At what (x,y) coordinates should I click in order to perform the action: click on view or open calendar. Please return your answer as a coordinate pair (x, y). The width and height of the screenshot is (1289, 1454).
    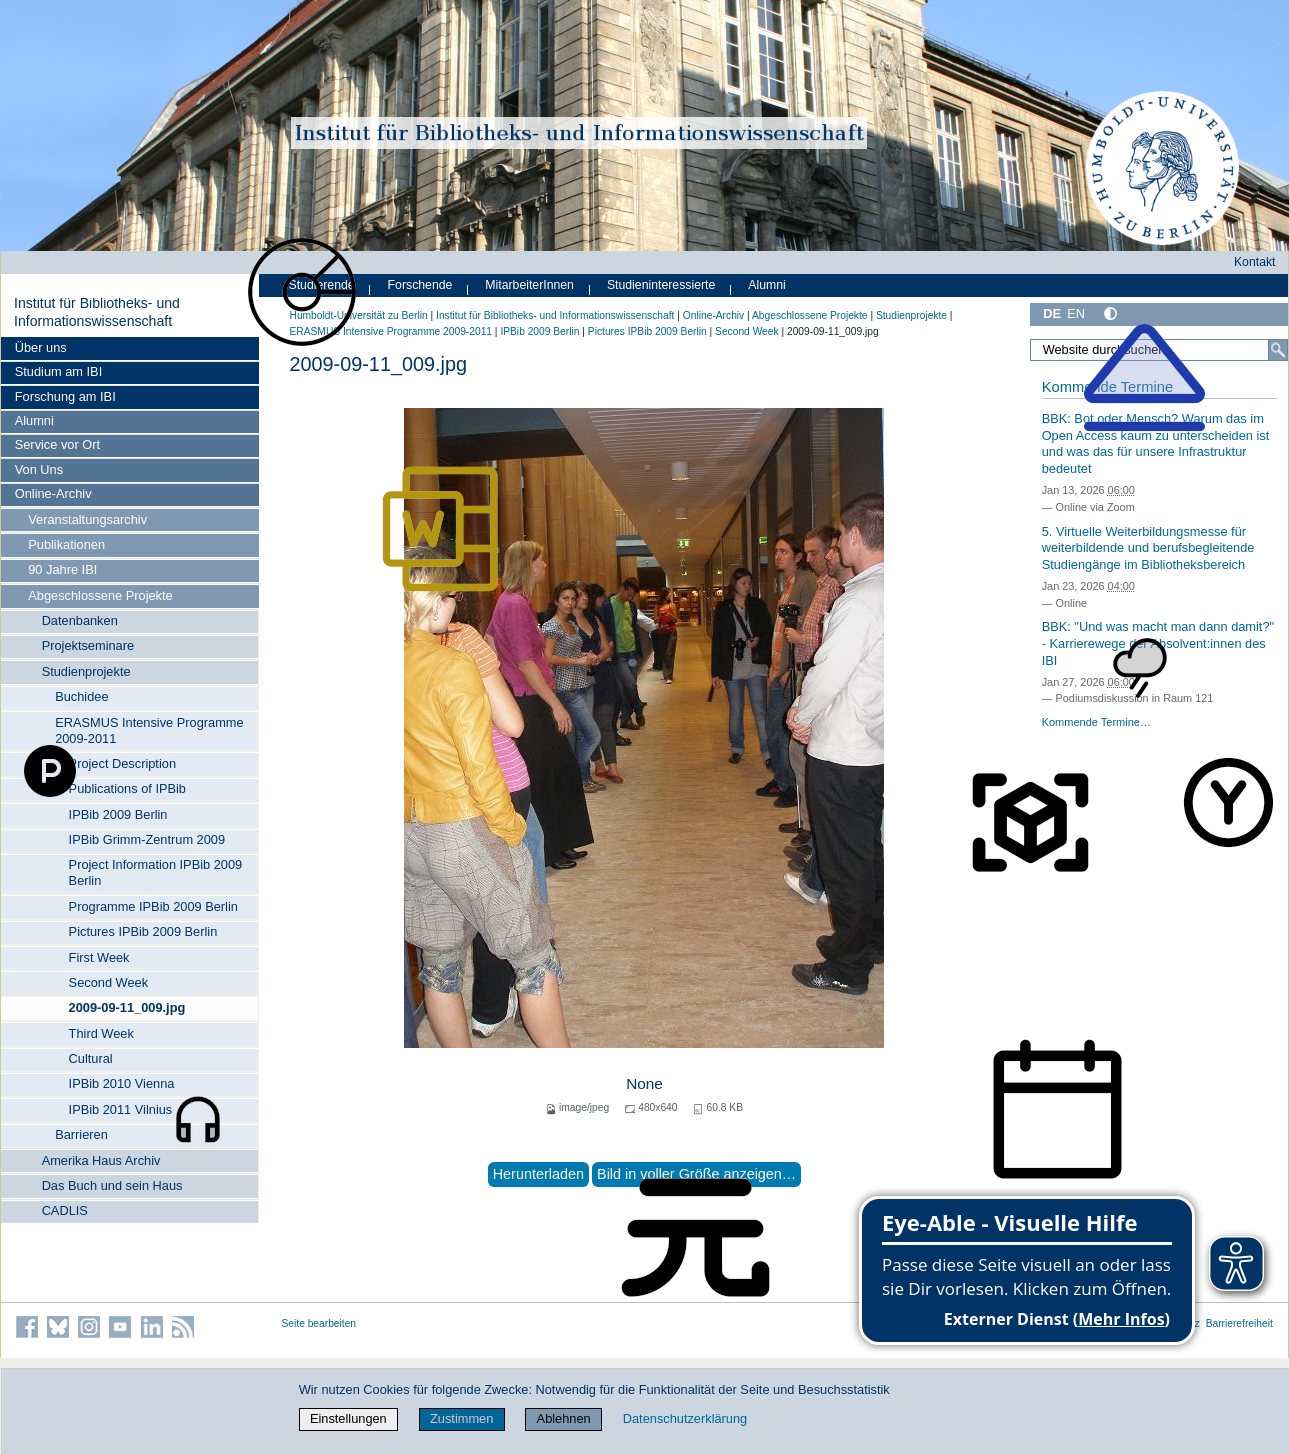
    Looking at the image, I should click on (1057, 1114).